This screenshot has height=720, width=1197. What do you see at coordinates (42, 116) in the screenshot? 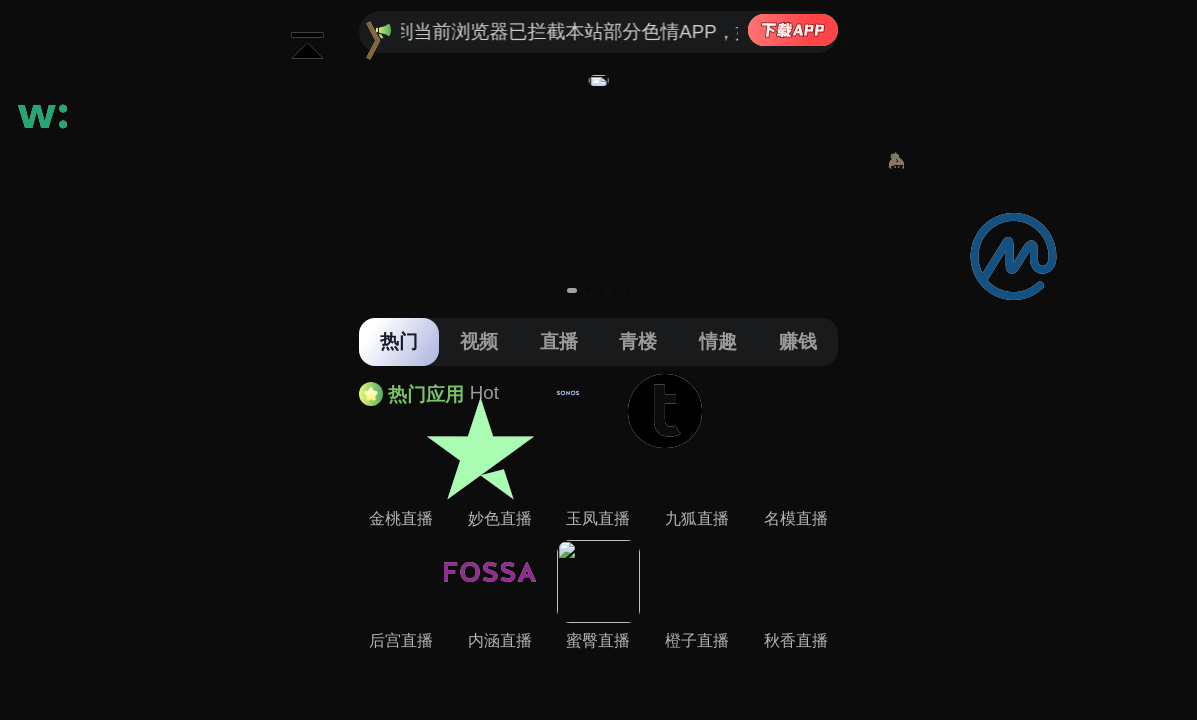
I see `visit wellfound job board` at bounding box center [42, 116].